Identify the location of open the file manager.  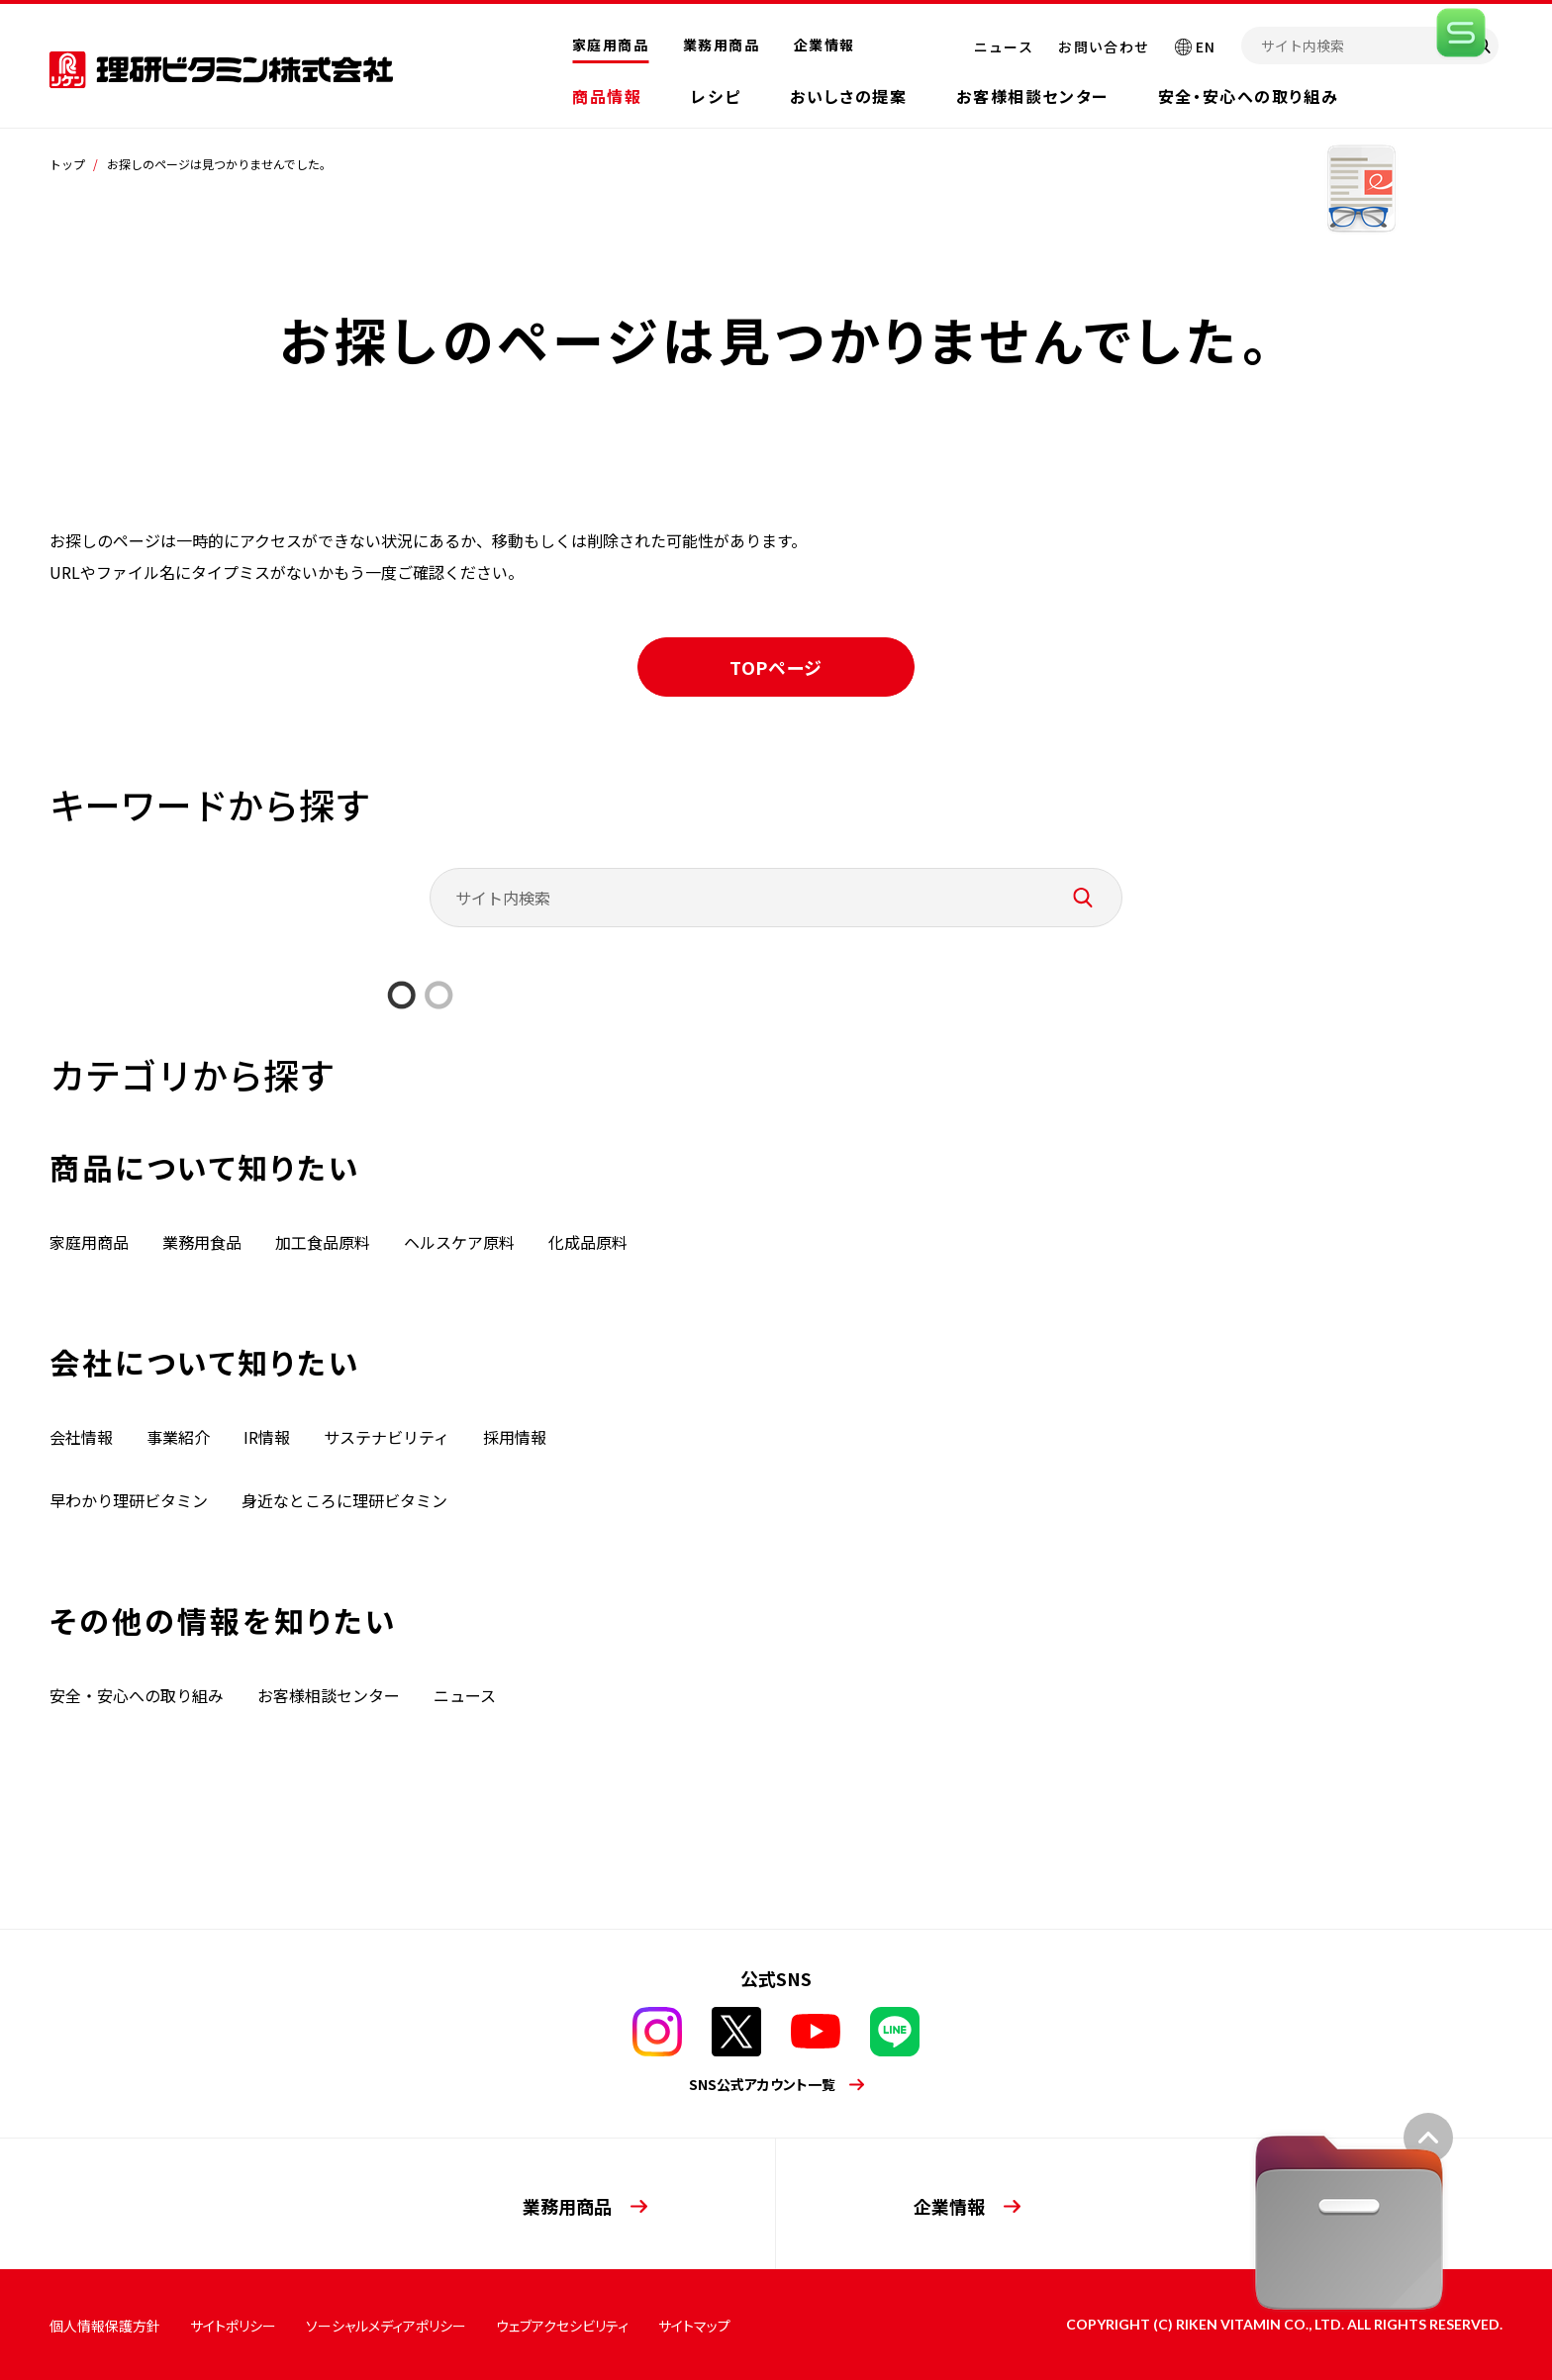
(1349, 2223).